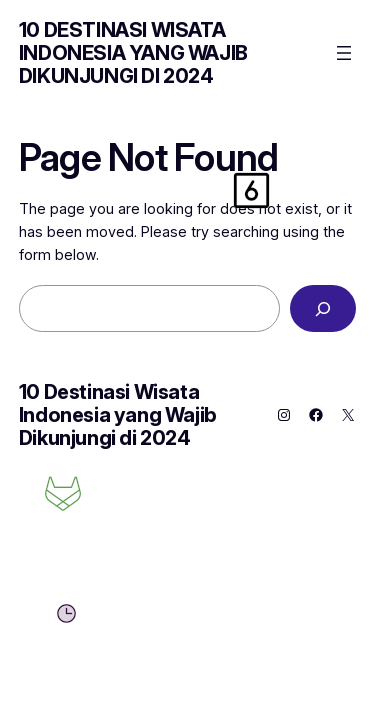  I want to click on link to gitlab repository, so click(63, 493).